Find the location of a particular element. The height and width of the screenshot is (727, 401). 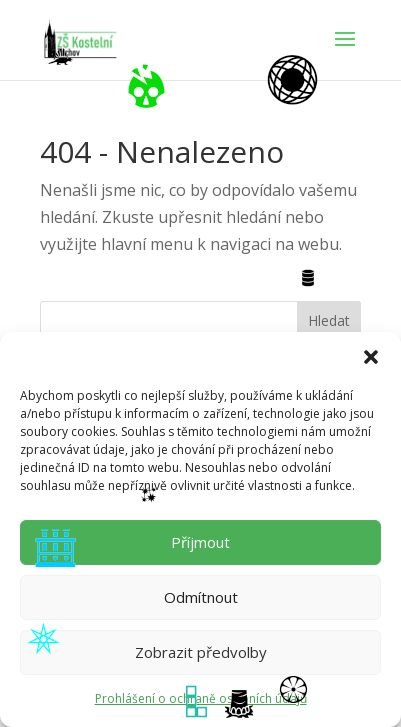

citrus fruit category in a food or grocery app is located at coordinates (293, 689).